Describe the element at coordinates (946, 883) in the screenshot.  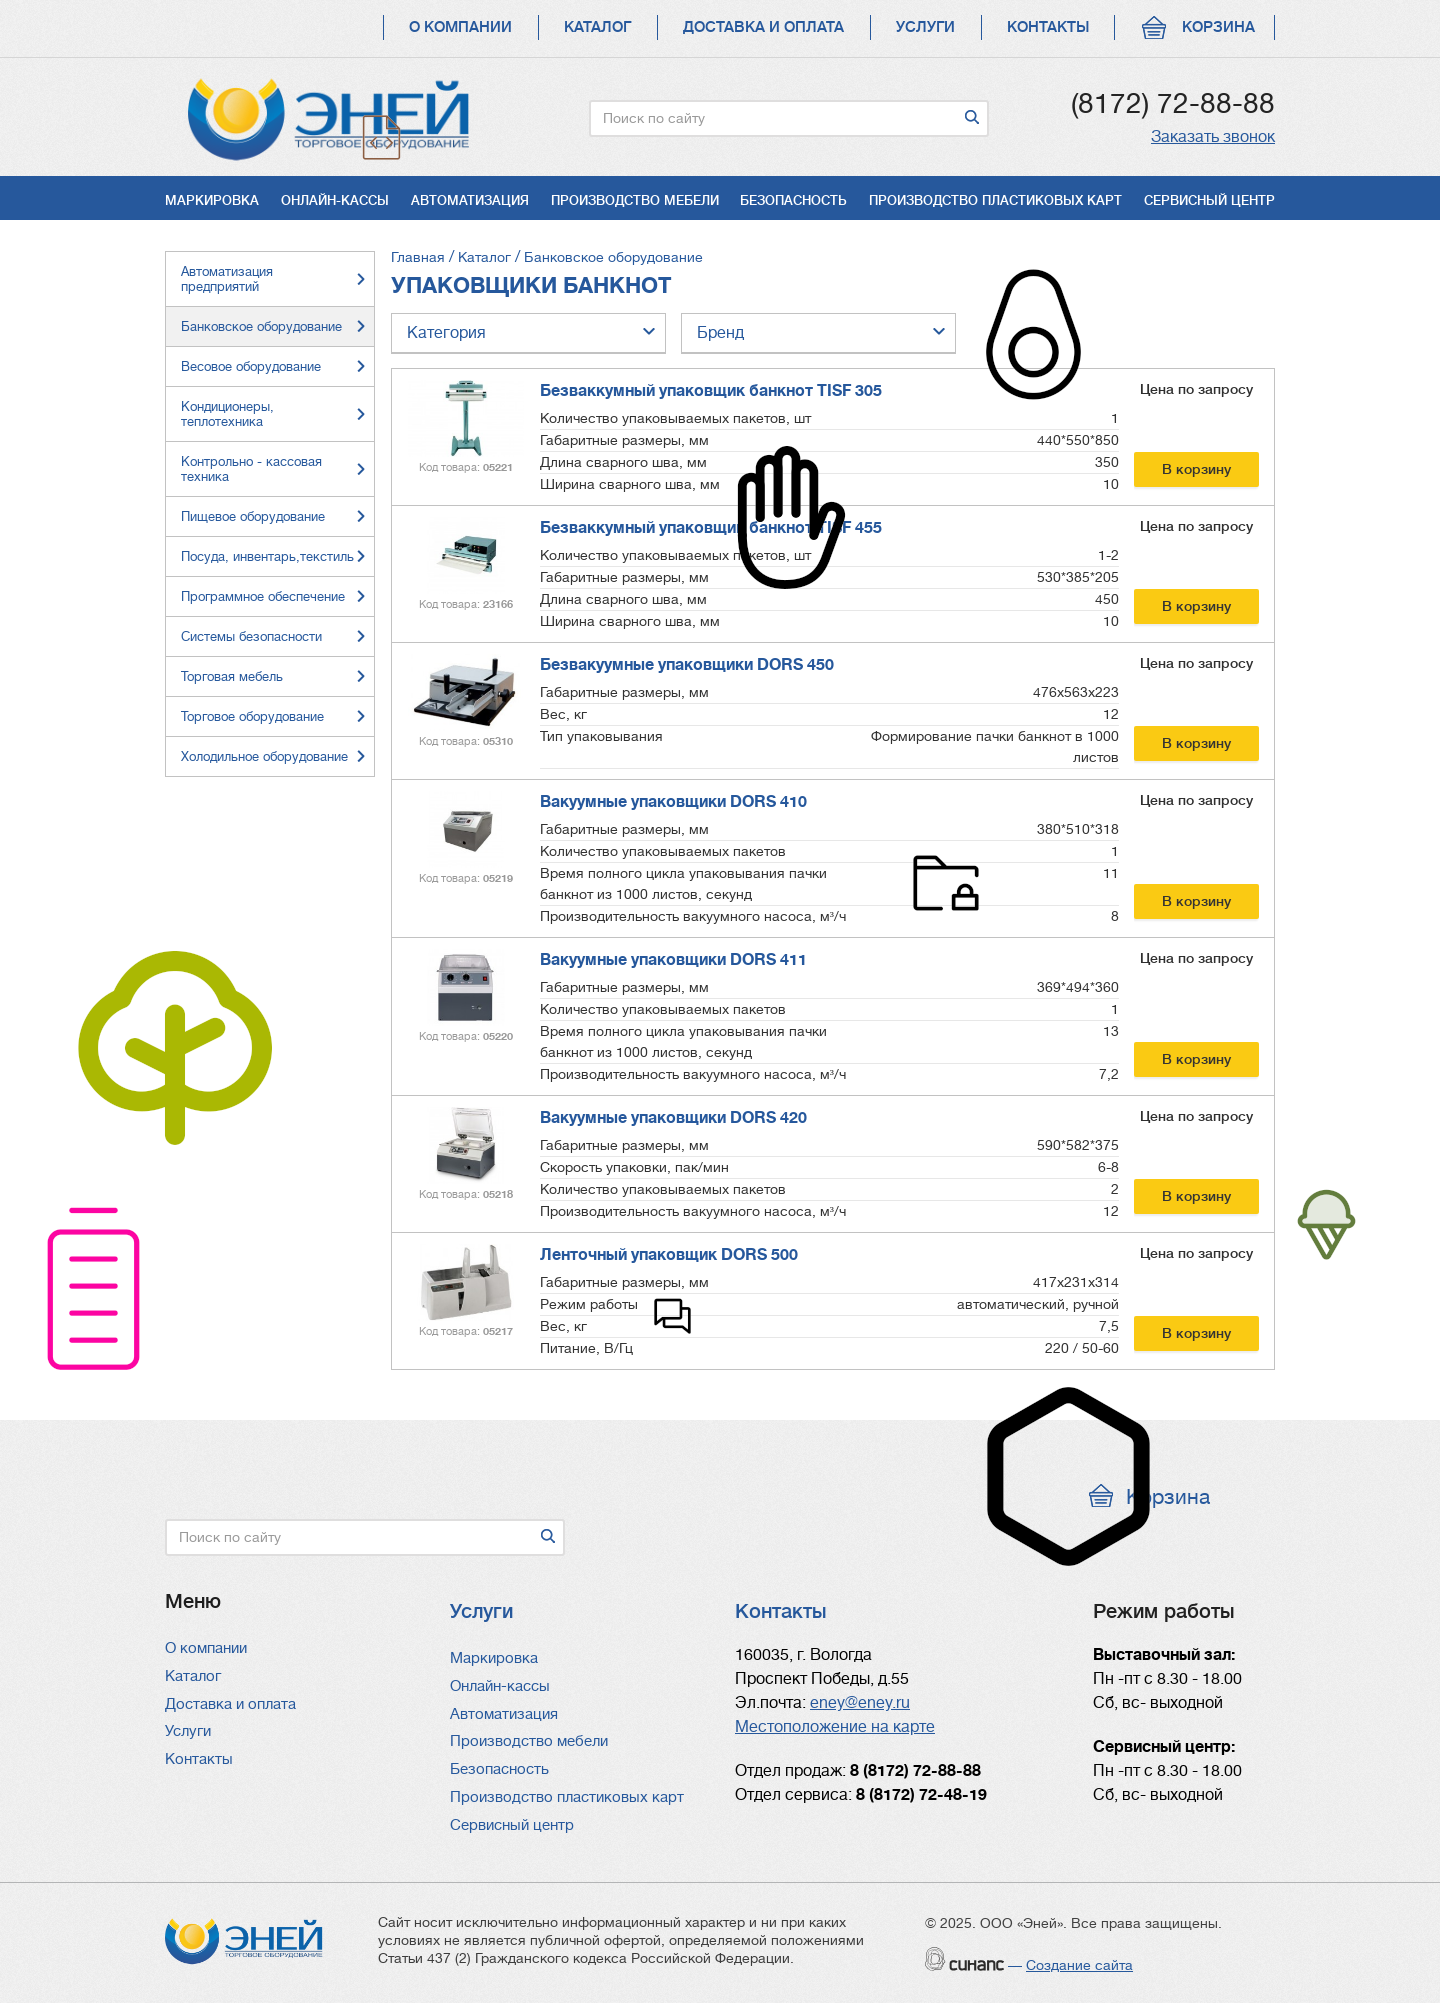
I see `access a password-protected folder` at that location.